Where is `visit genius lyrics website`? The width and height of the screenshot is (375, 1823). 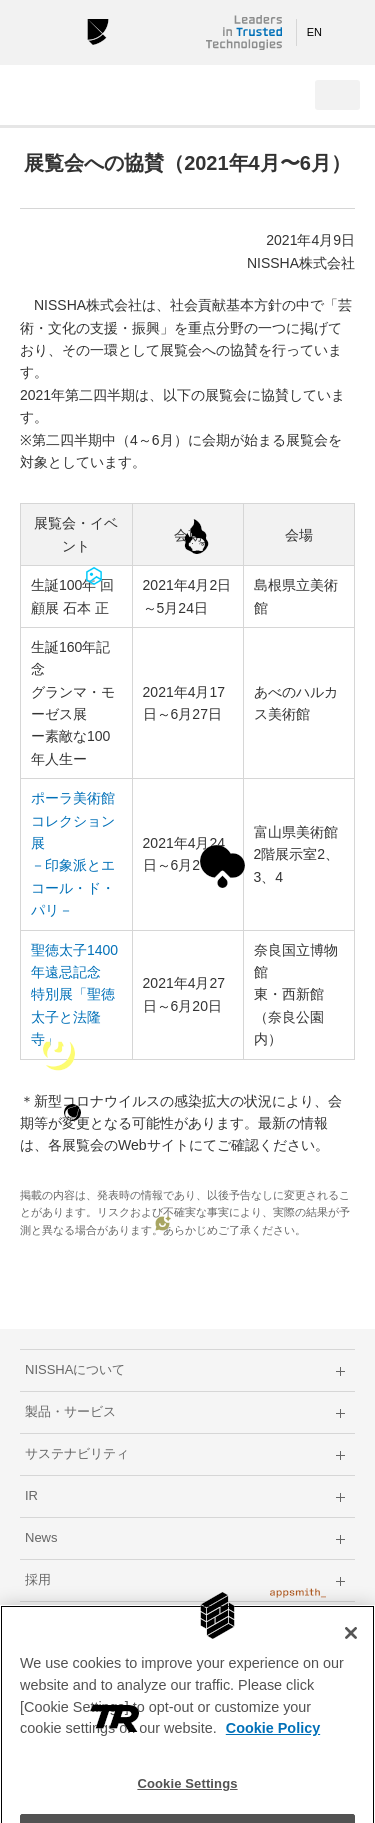
visit genius lyrics website is located at coordinates (59, 1056).